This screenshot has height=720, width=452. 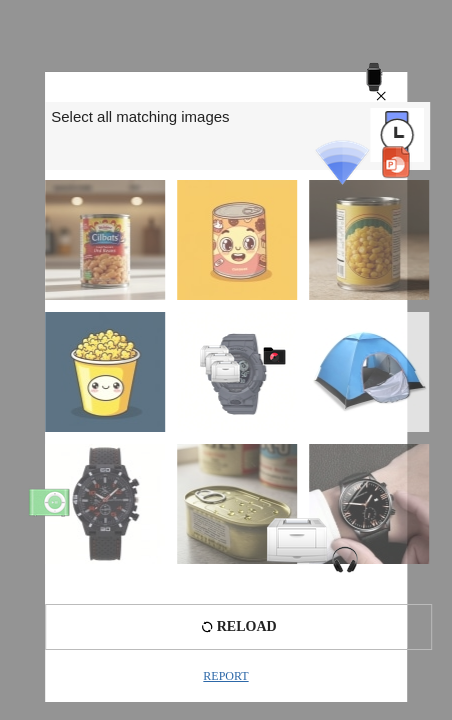 I want to click on access shared printer pool or network printers, so click(x=220, y=364).